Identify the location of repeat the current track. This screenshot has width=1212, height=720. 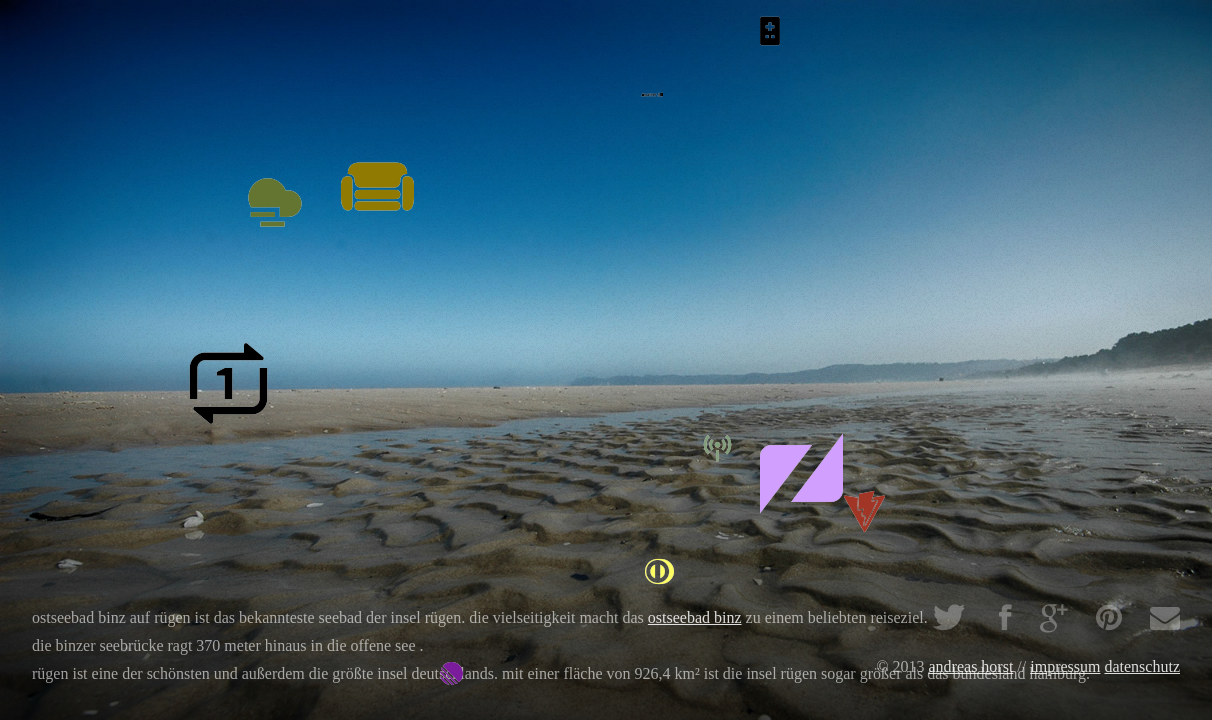
(228, 383).